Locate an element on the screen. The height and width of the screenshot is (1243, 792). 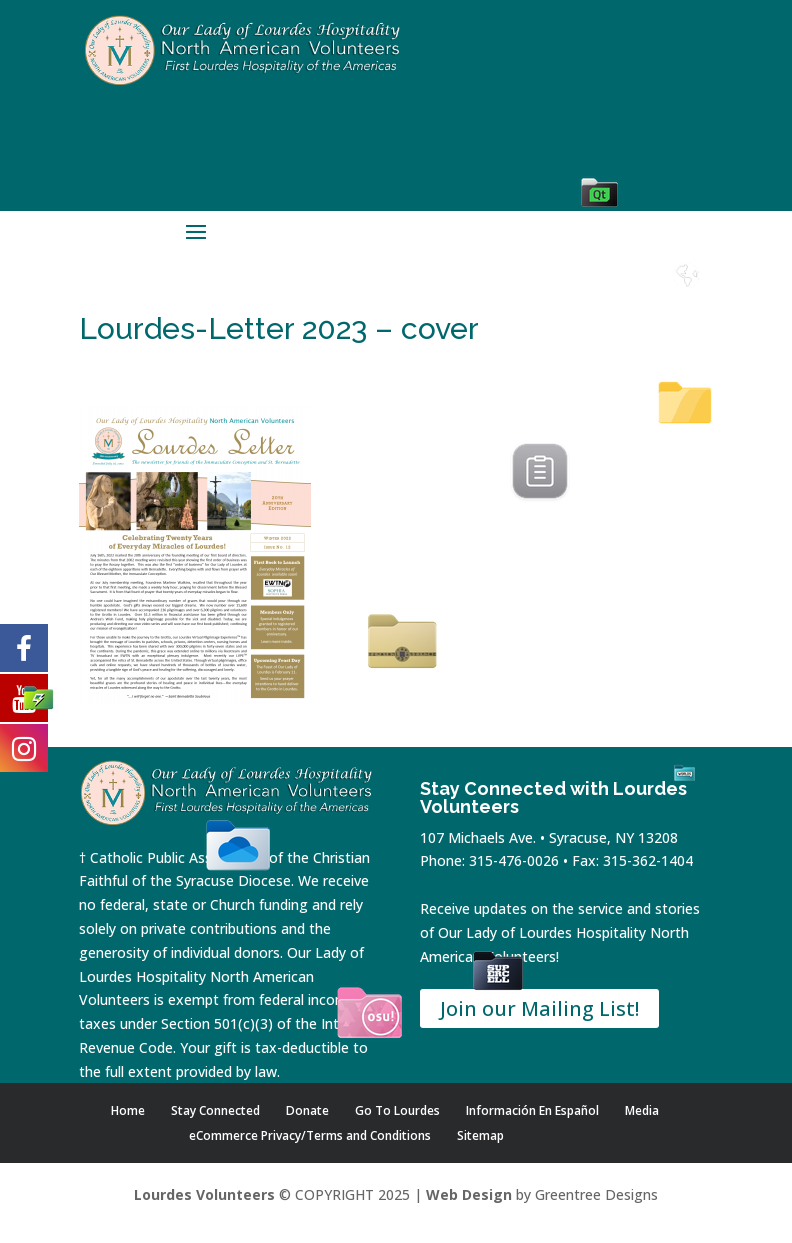
open folder containing pokémon or pokelantis-themed content is located at coordinates (402, 643).